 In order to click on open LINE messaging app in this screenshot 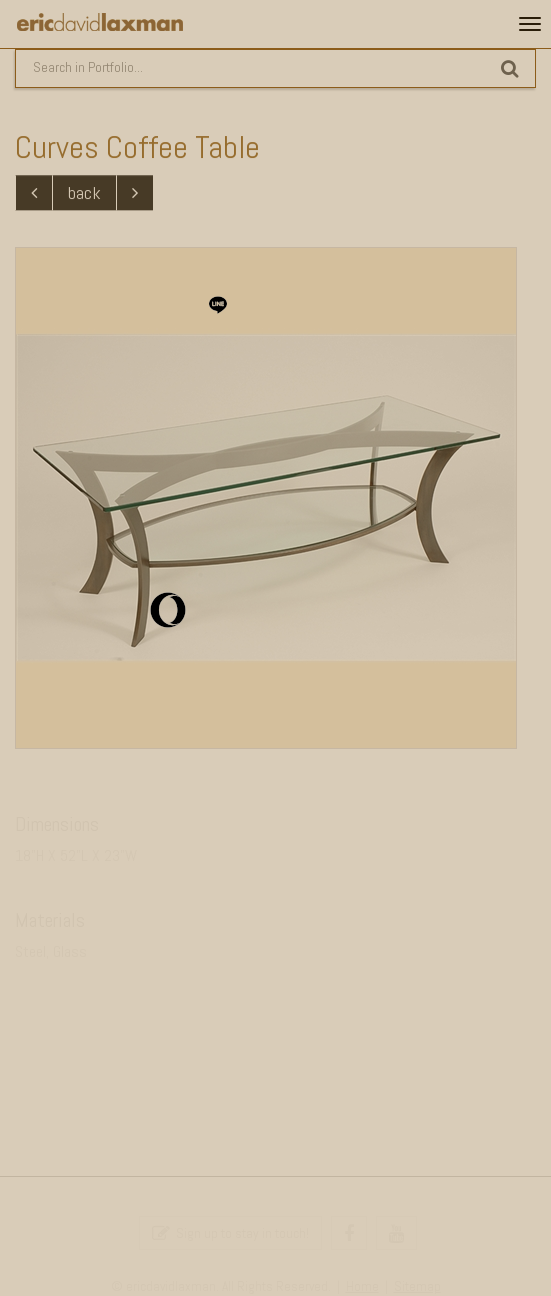, I will do `click(218, 305)`.